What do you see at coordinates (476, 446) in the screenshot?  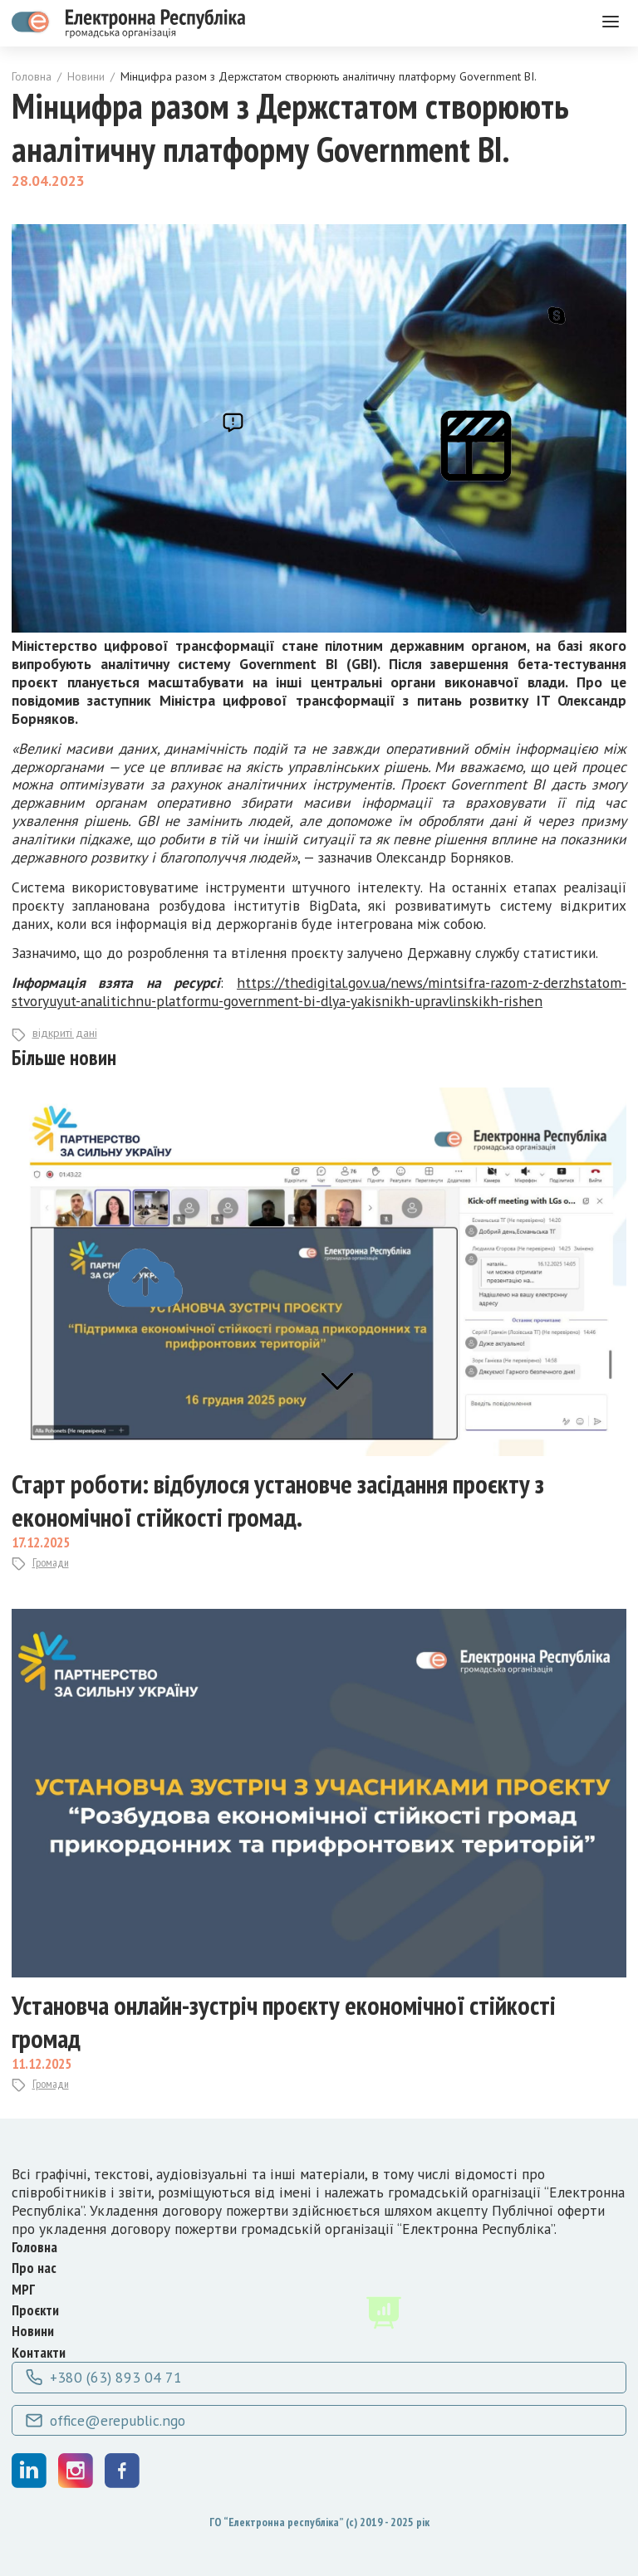 I see `insert a new row into a table` at bounding box center [476, 446].